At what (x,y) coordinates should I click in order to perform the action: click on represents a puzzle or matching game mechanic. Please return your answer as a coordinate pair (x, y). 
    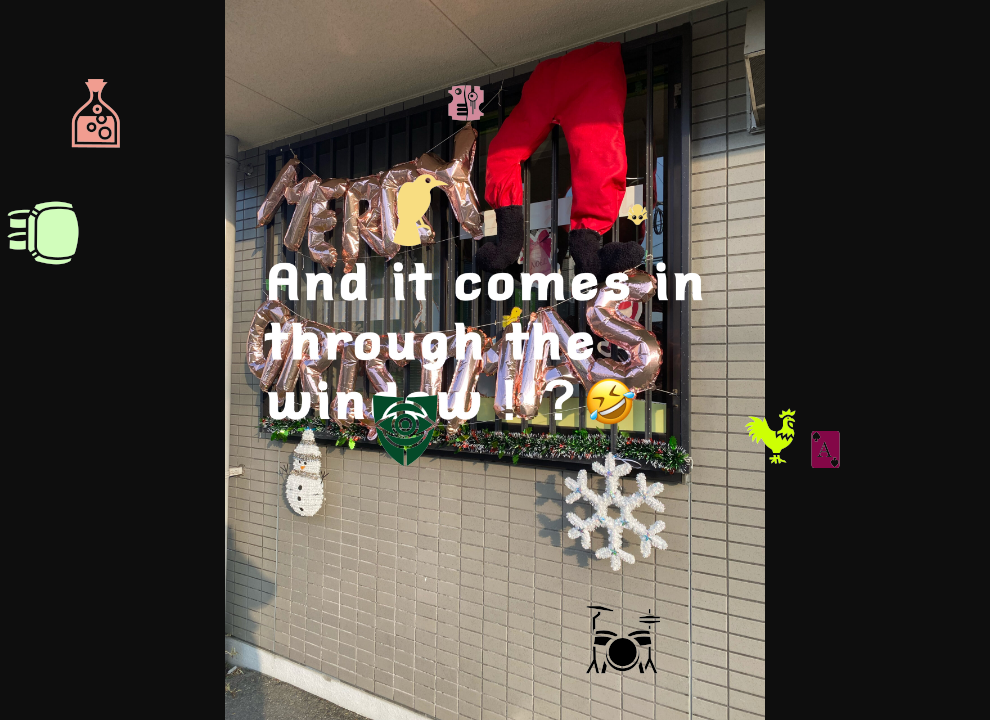
    Looking at the image, I should click on (466, 103).